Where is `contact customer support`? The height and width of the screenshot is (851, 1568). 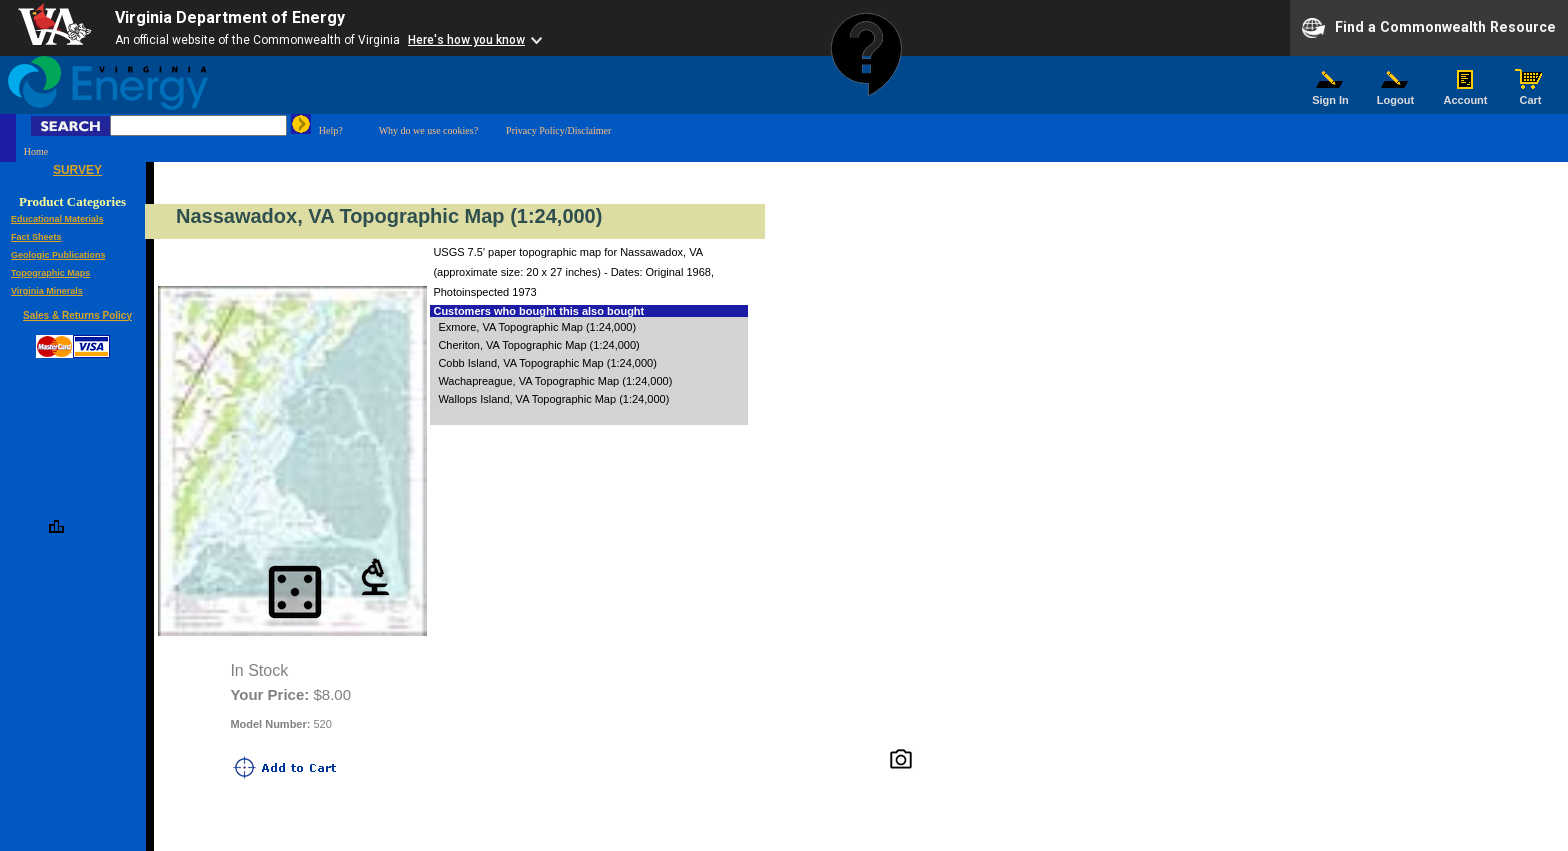
contact customer support is located at coordinates (868, 54).